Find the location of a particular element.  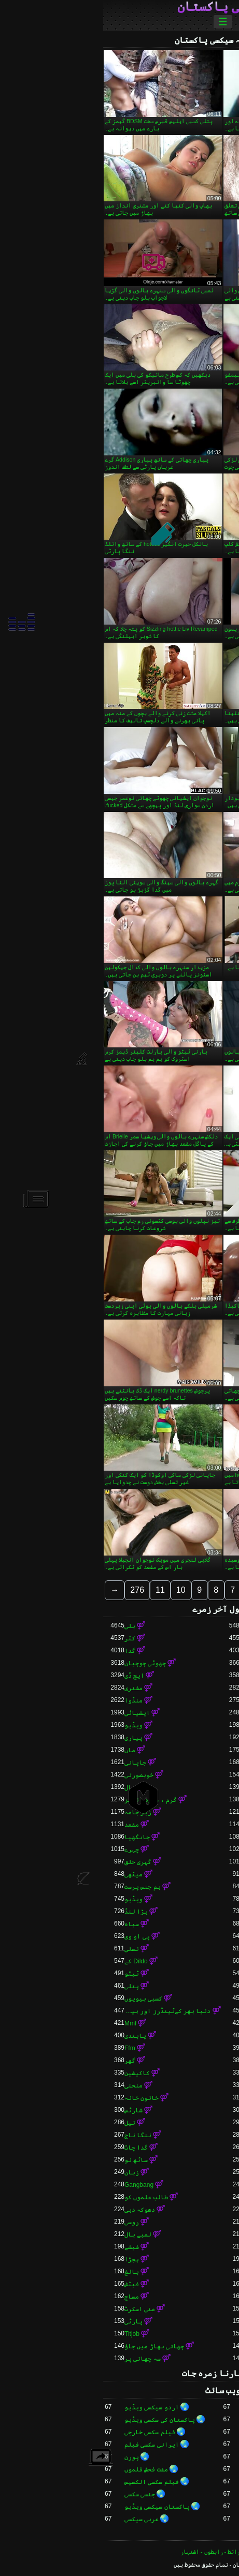

indicates a metro or transit-related feature is located at coordinates (143, 1797).